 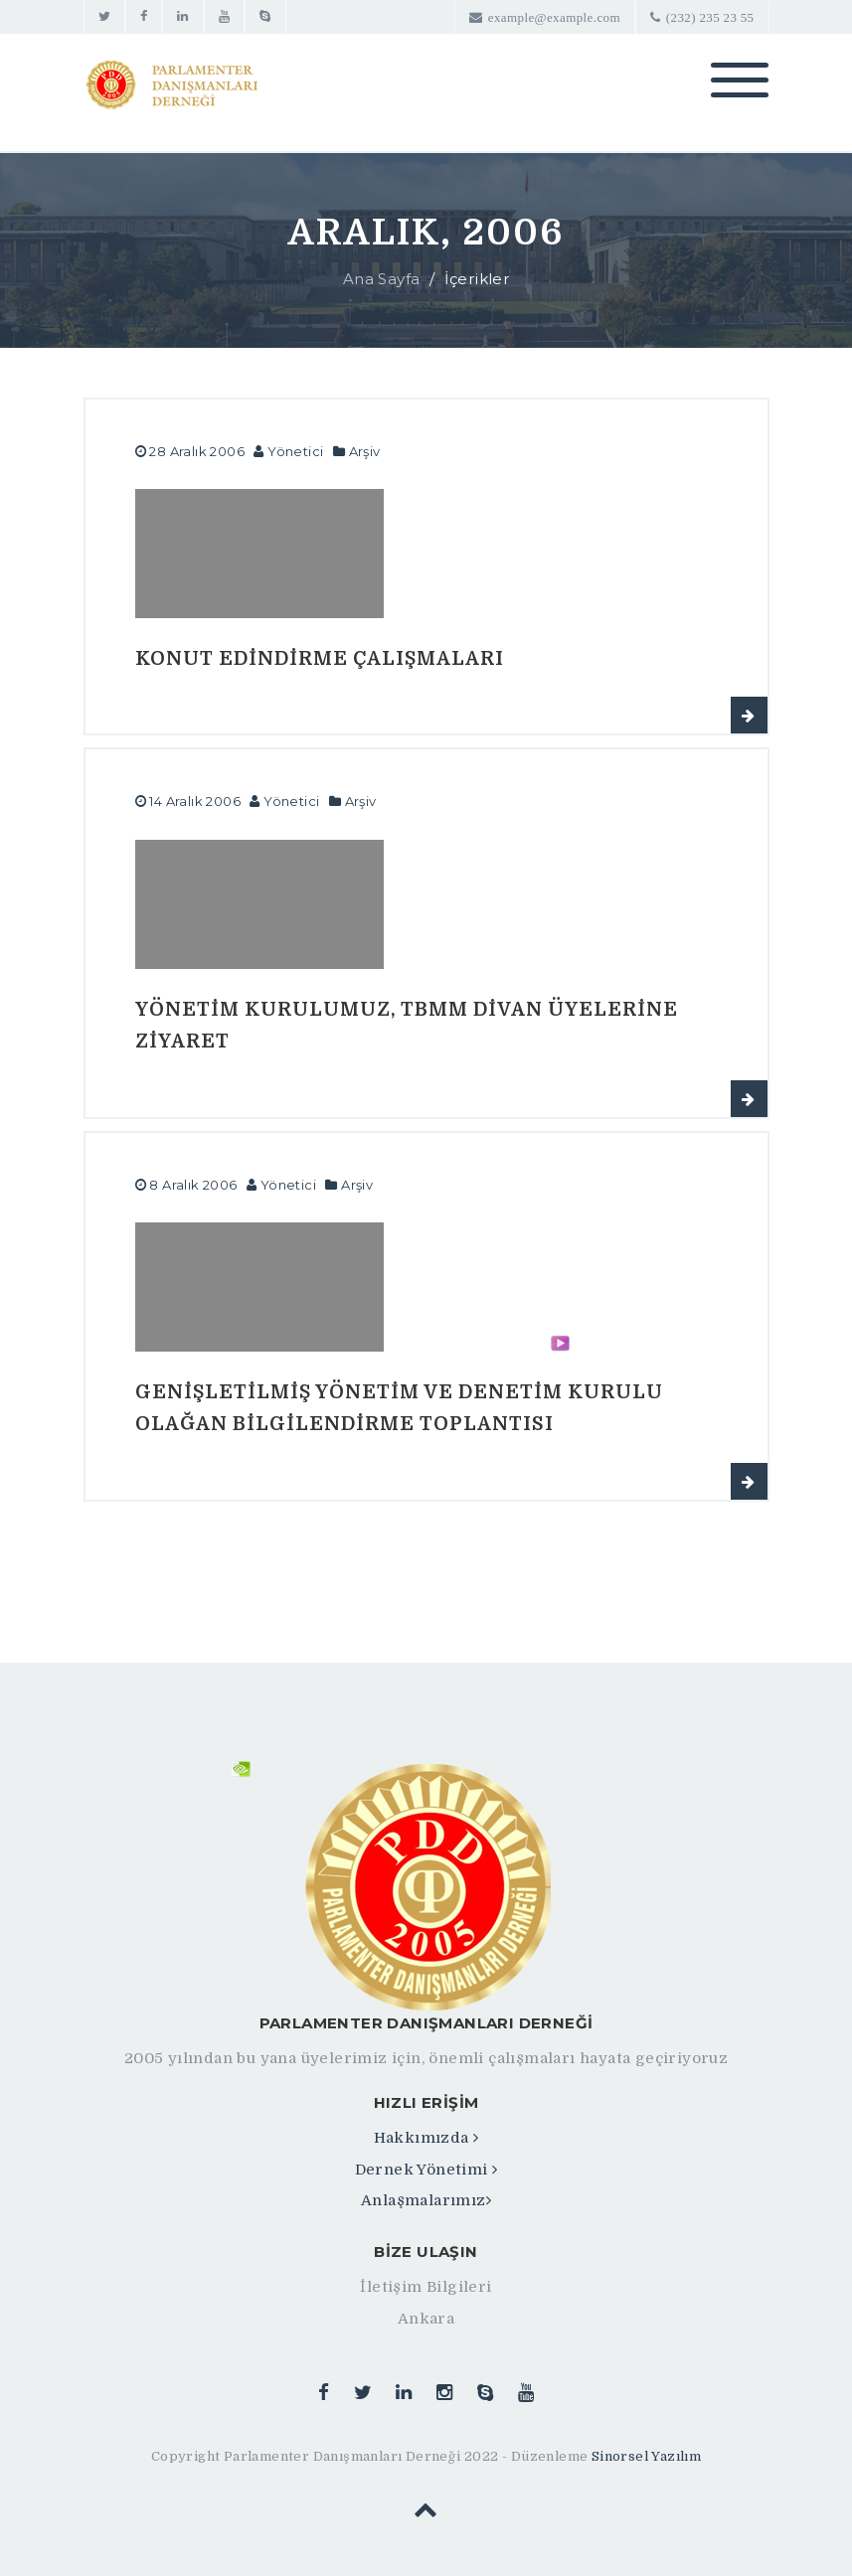 I want to click on open nvidia graphics card settings, so click(x=241, y=1769).